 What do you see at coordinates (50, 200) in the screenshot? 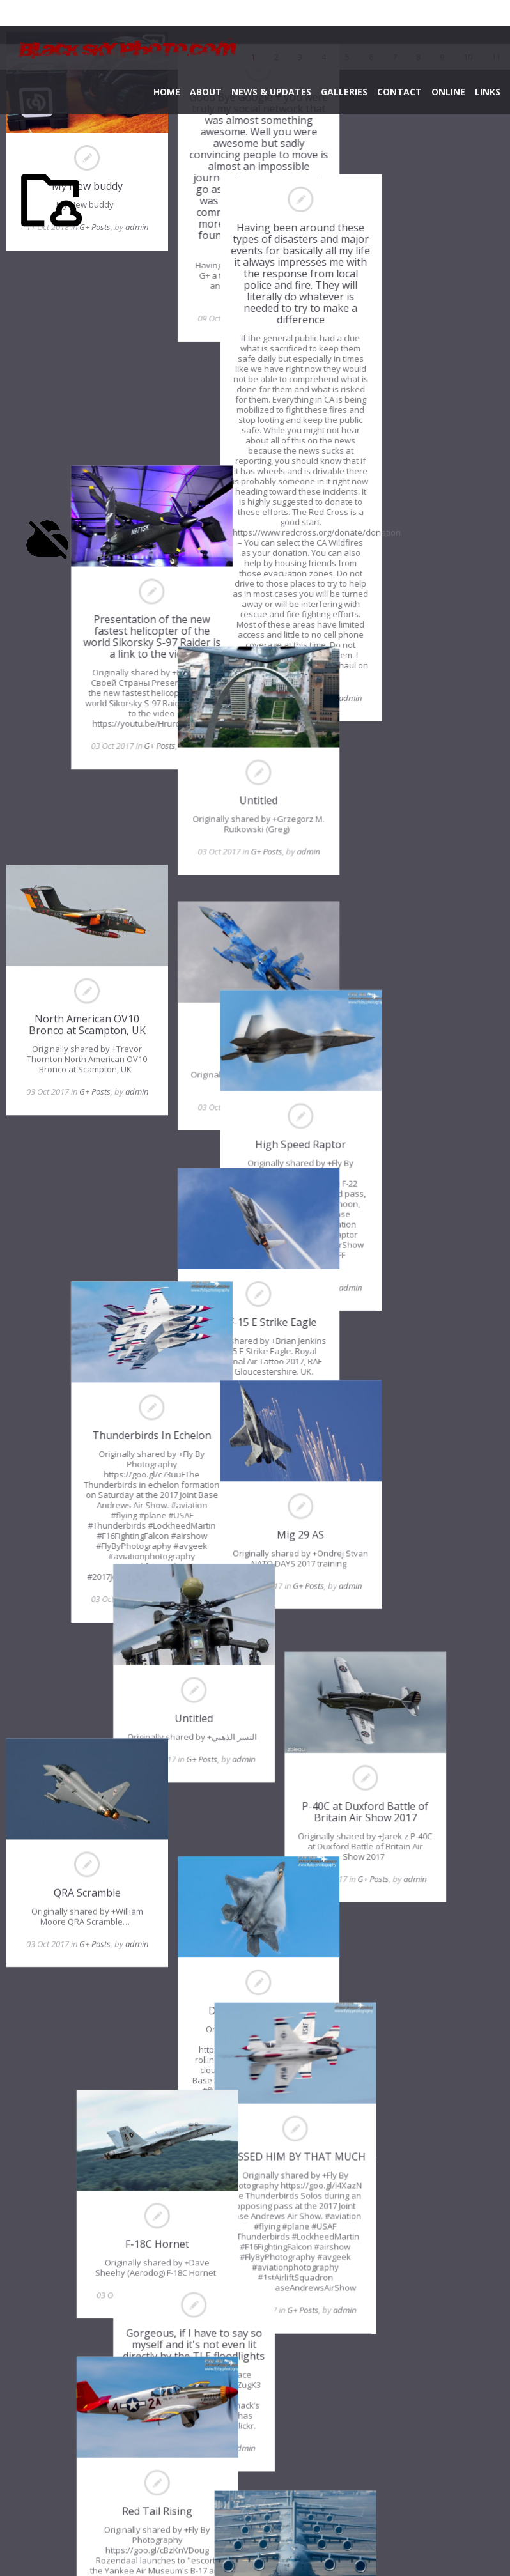
I see `access cloud-synced files and folders` at bounding box center [50, 200].